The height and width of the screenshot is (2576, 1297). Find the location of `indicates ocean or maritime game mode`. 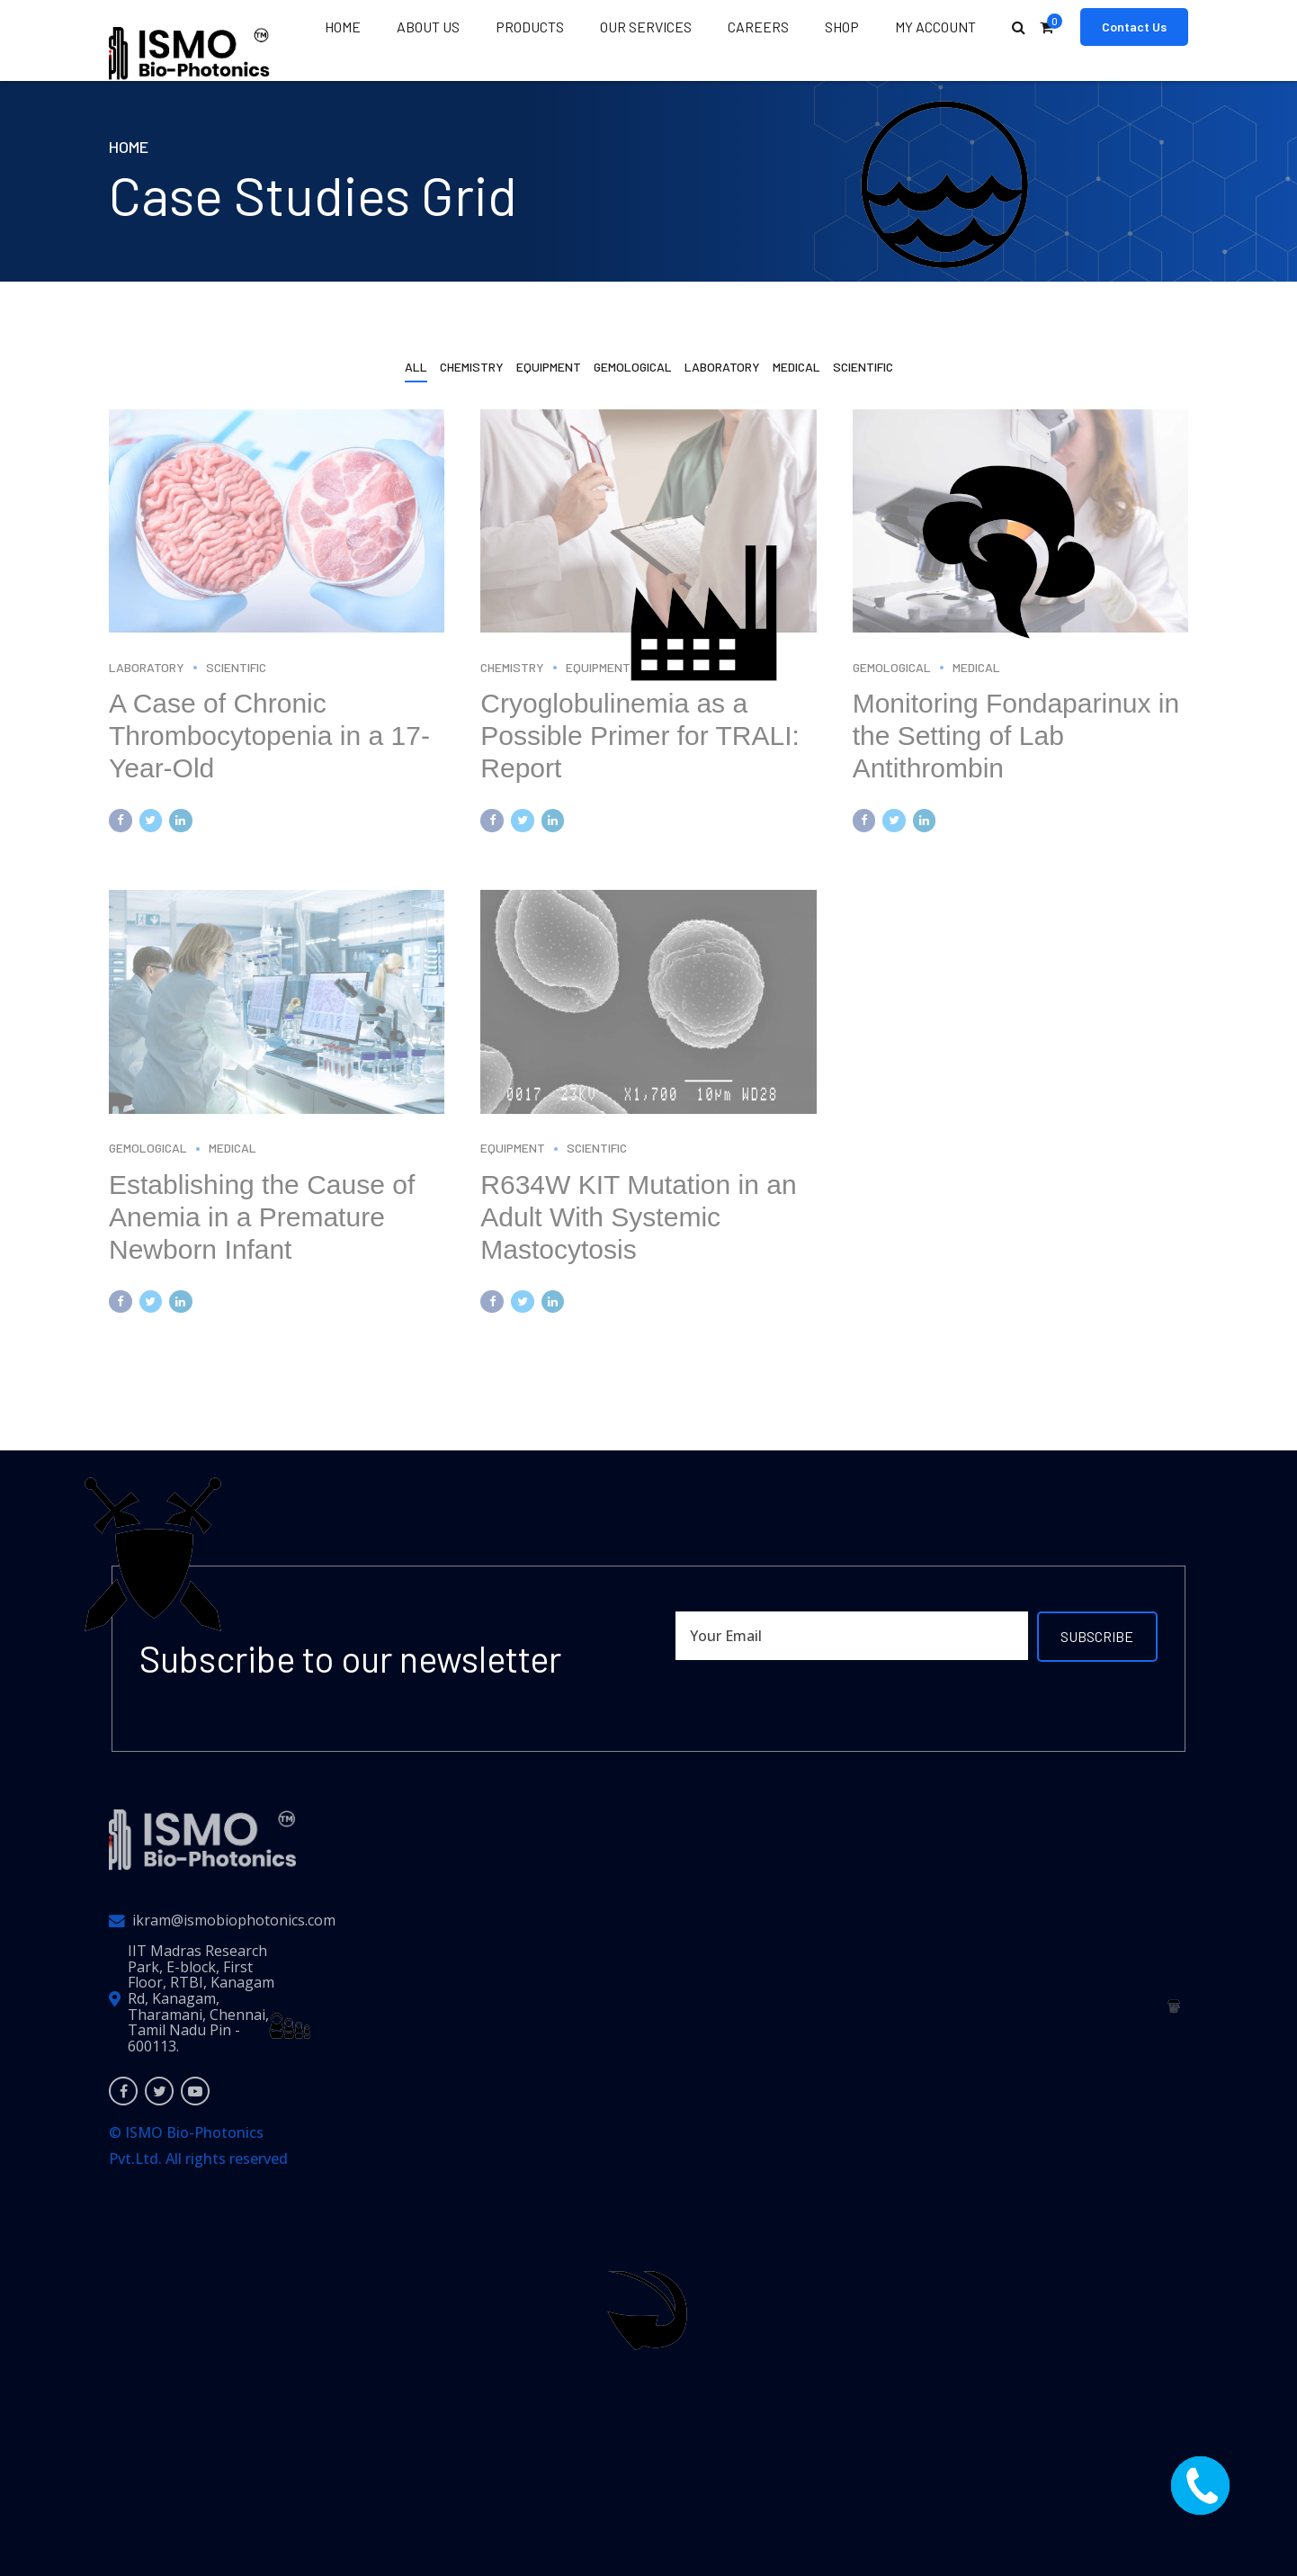

indicates ocean or maritime game mode is located at coordinates (944, 185).